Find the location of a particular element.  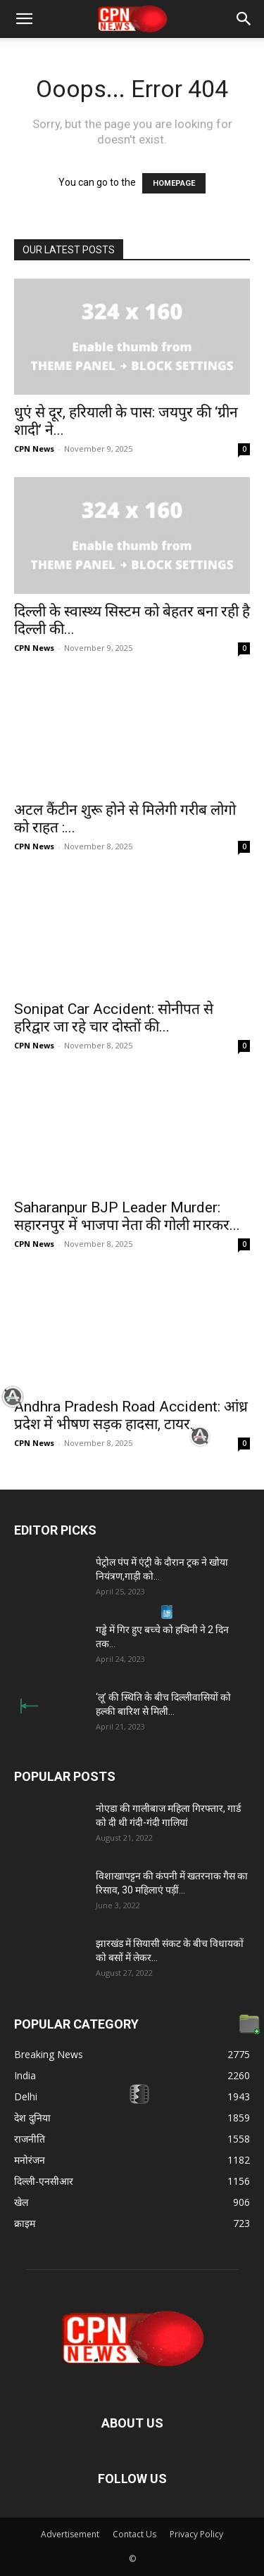

open the software update manager is located at coordinates (13, 1397).